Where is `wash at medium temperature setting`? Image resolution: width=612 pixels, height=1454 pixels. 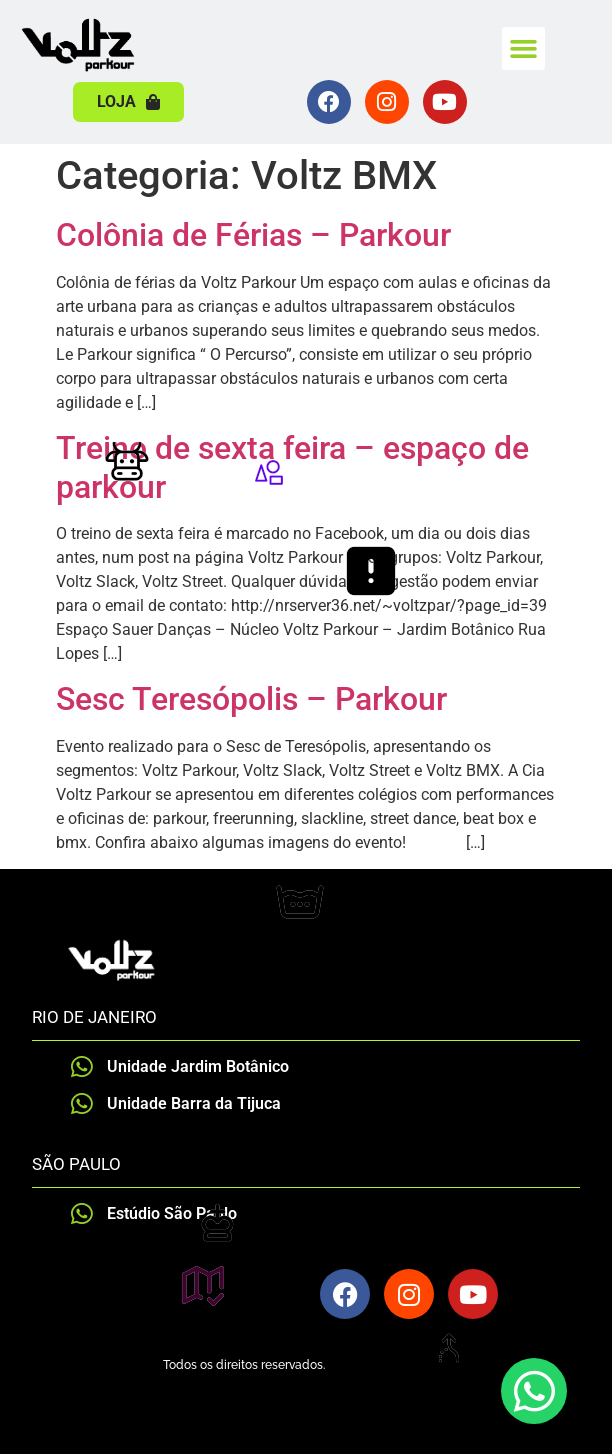 wash at medium temperature setting is located at coordinates (300, 902).